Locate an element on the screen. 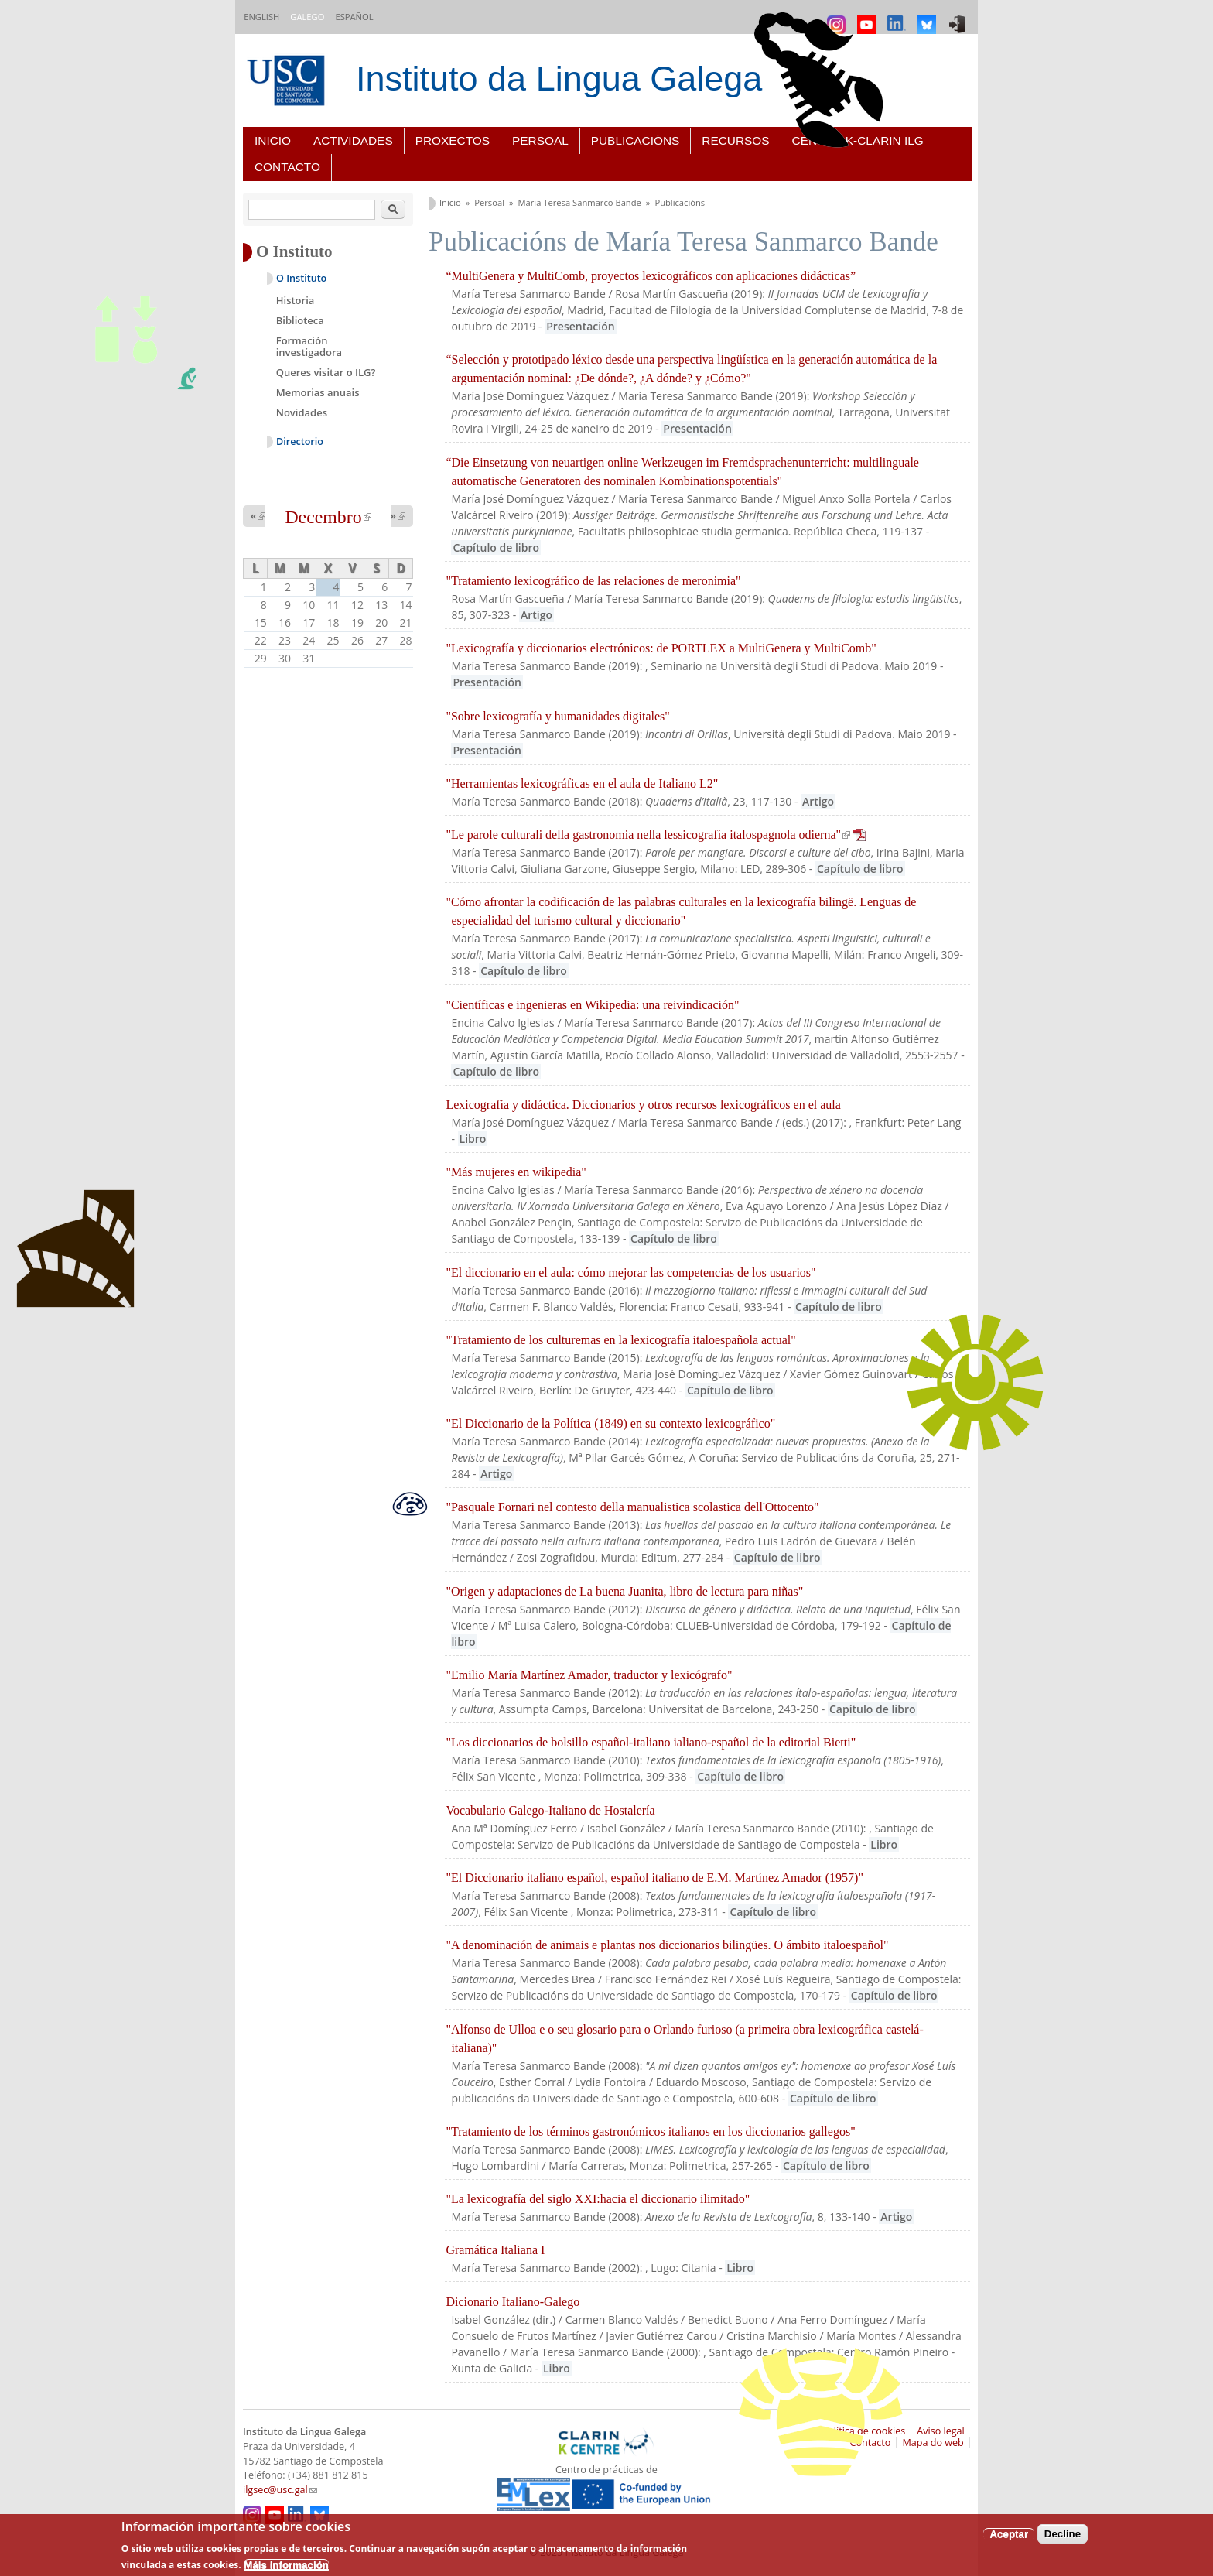  equip shoulder armor piece is located at coordinates (75, 1248).